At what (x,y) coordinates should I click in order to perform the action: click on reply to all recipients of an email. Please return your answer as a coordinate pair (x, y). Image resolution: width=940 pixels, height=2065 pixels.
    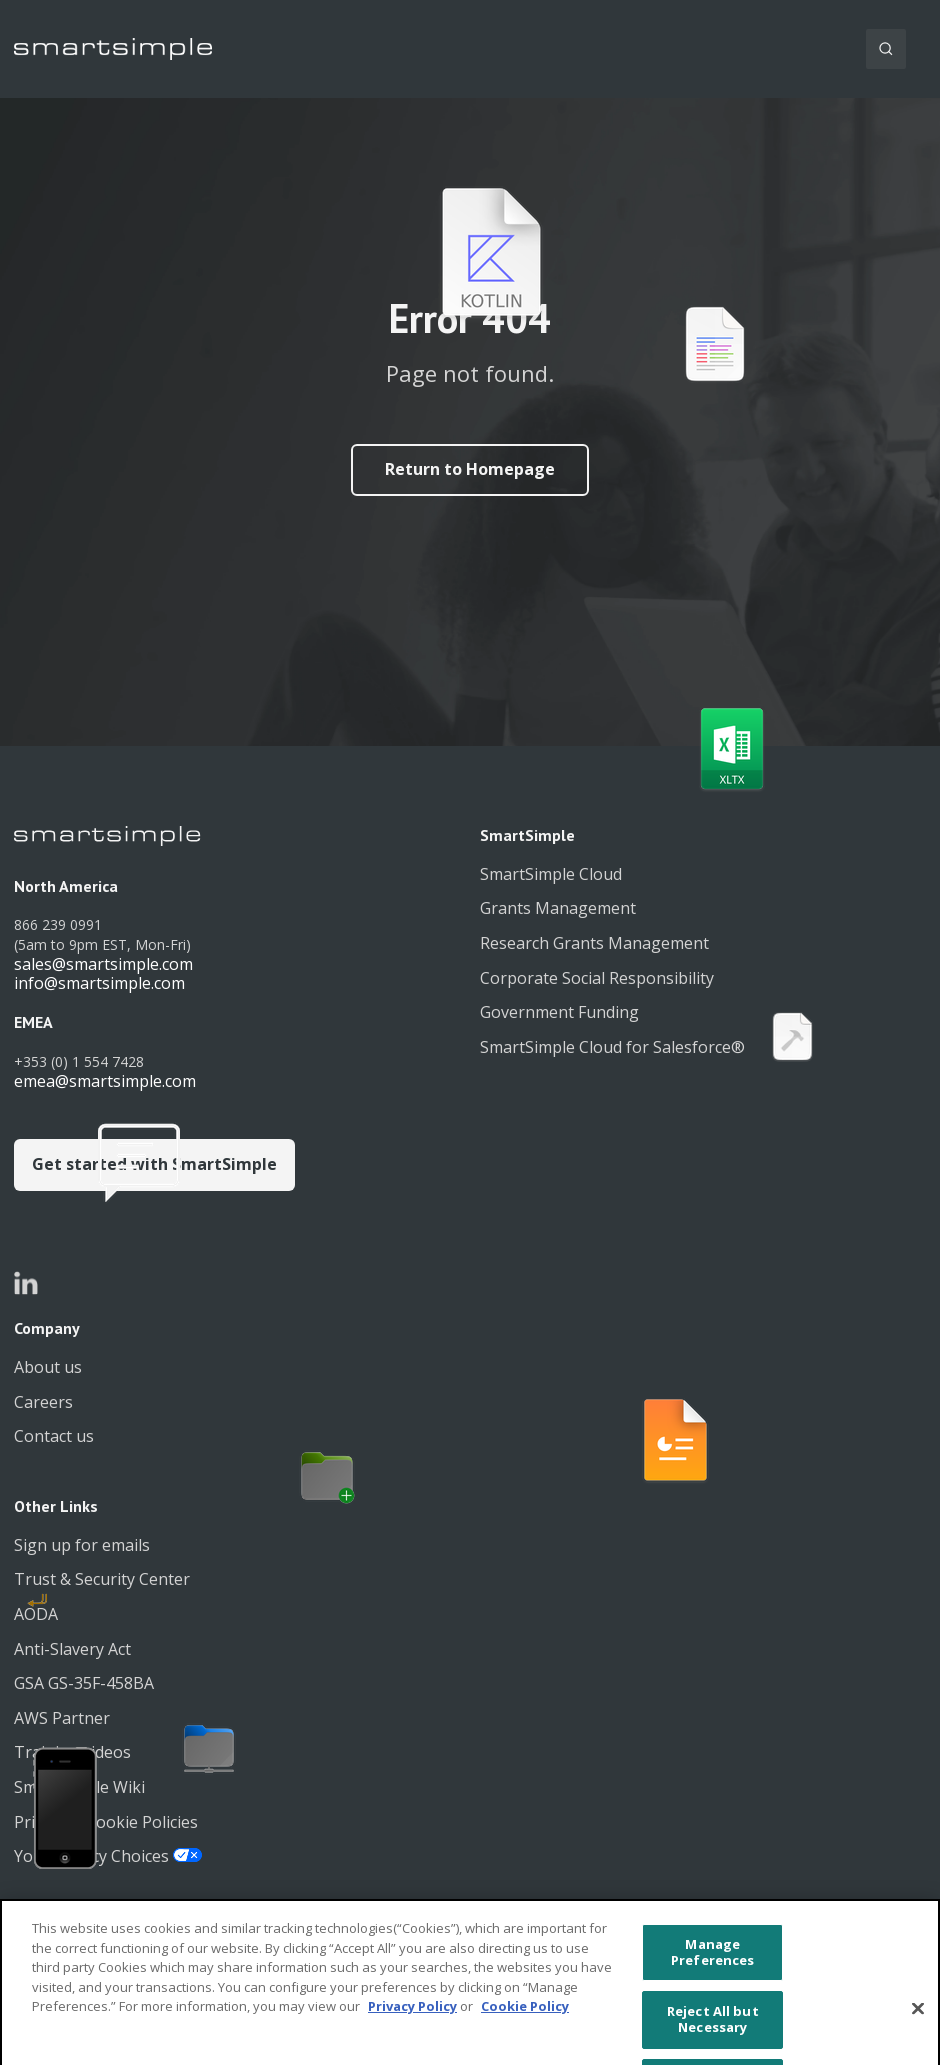
    Looking at the image, I should click on (37, 1599).